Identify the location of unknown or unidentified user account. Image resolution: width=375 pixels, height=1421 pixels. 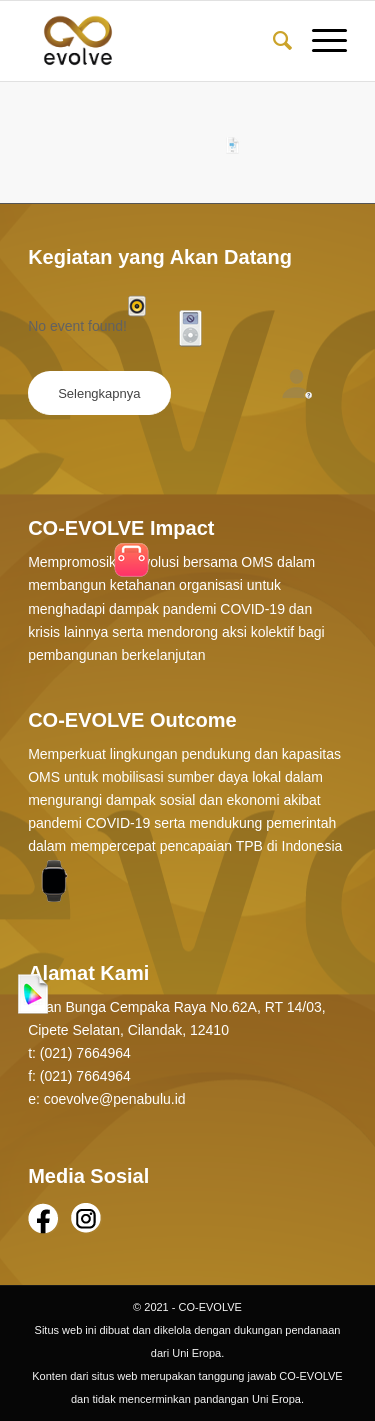
(296, 383).